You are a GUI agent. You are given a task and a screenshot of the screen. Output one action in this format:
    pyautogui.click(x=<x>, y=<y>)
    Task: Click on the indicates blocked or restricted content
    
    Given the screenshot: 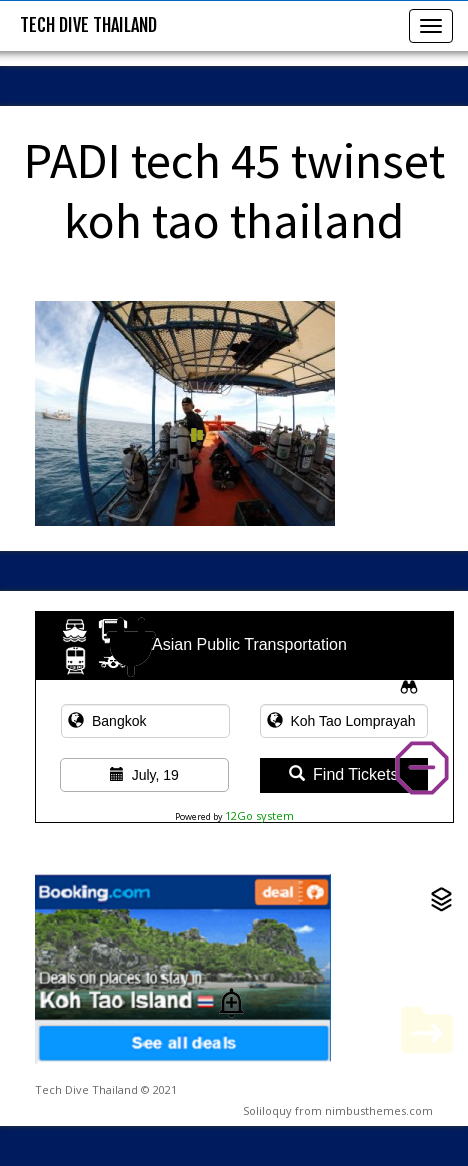 What is the action you would take?
    pyautogui.click(x=422, y=768)
    